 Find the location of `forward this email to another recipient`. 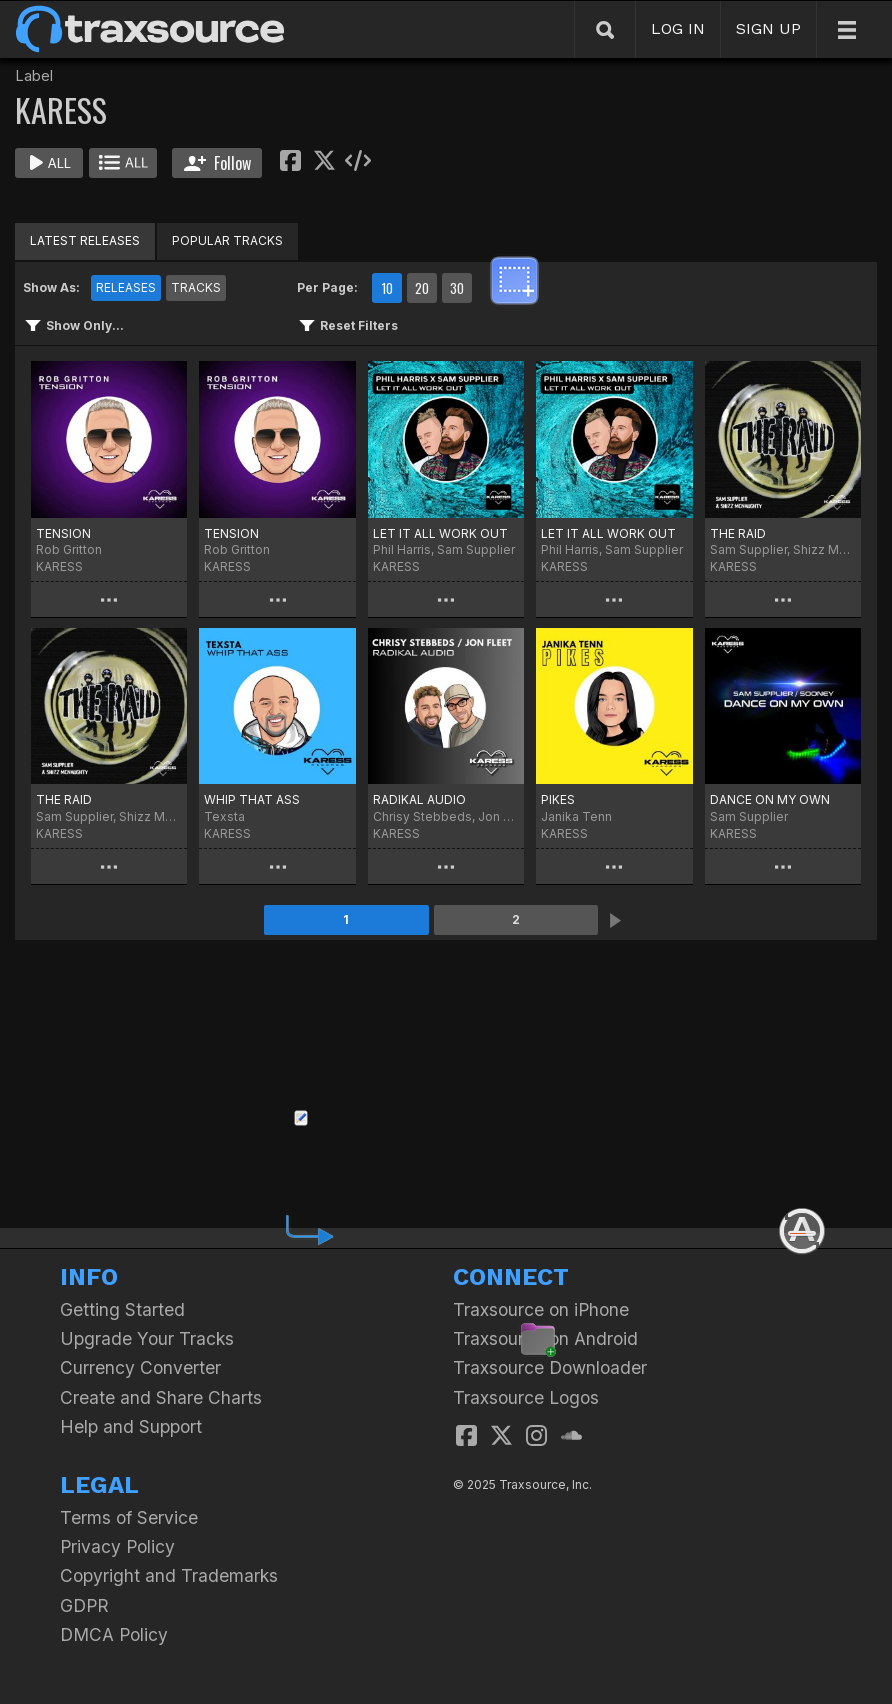

forward this email to another recipient is located at coordinates (310, 1226).